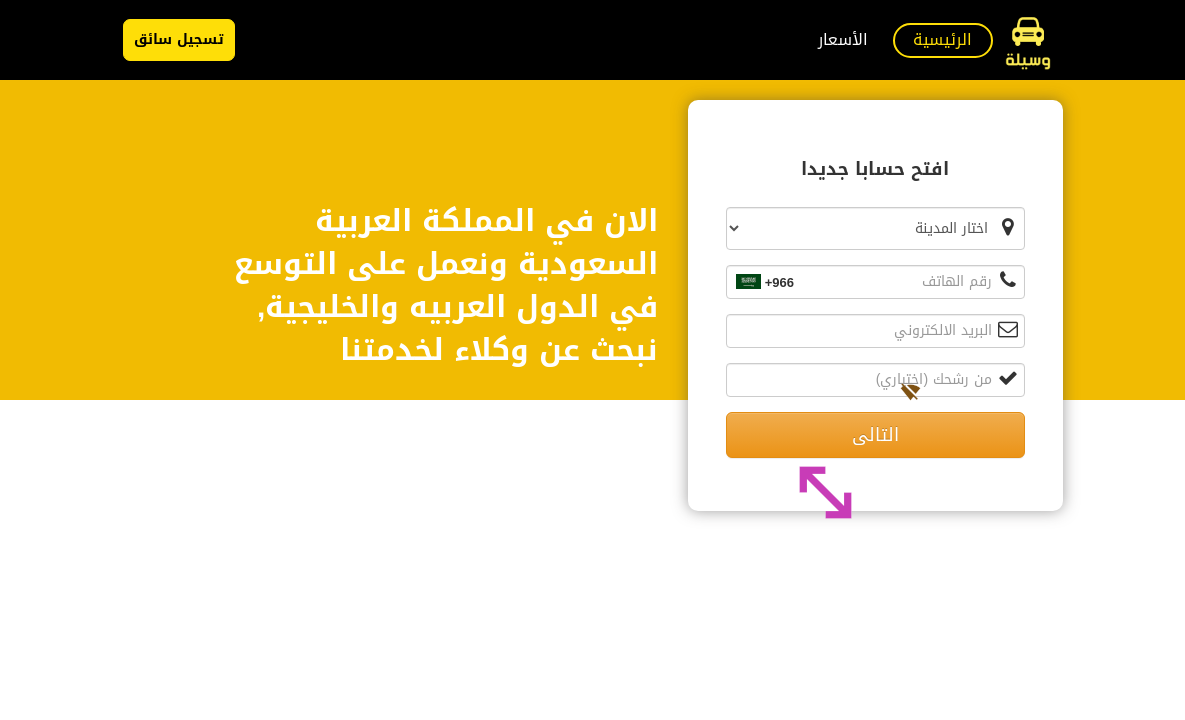  I want to click on expand content to full screen, so click(825, 492).